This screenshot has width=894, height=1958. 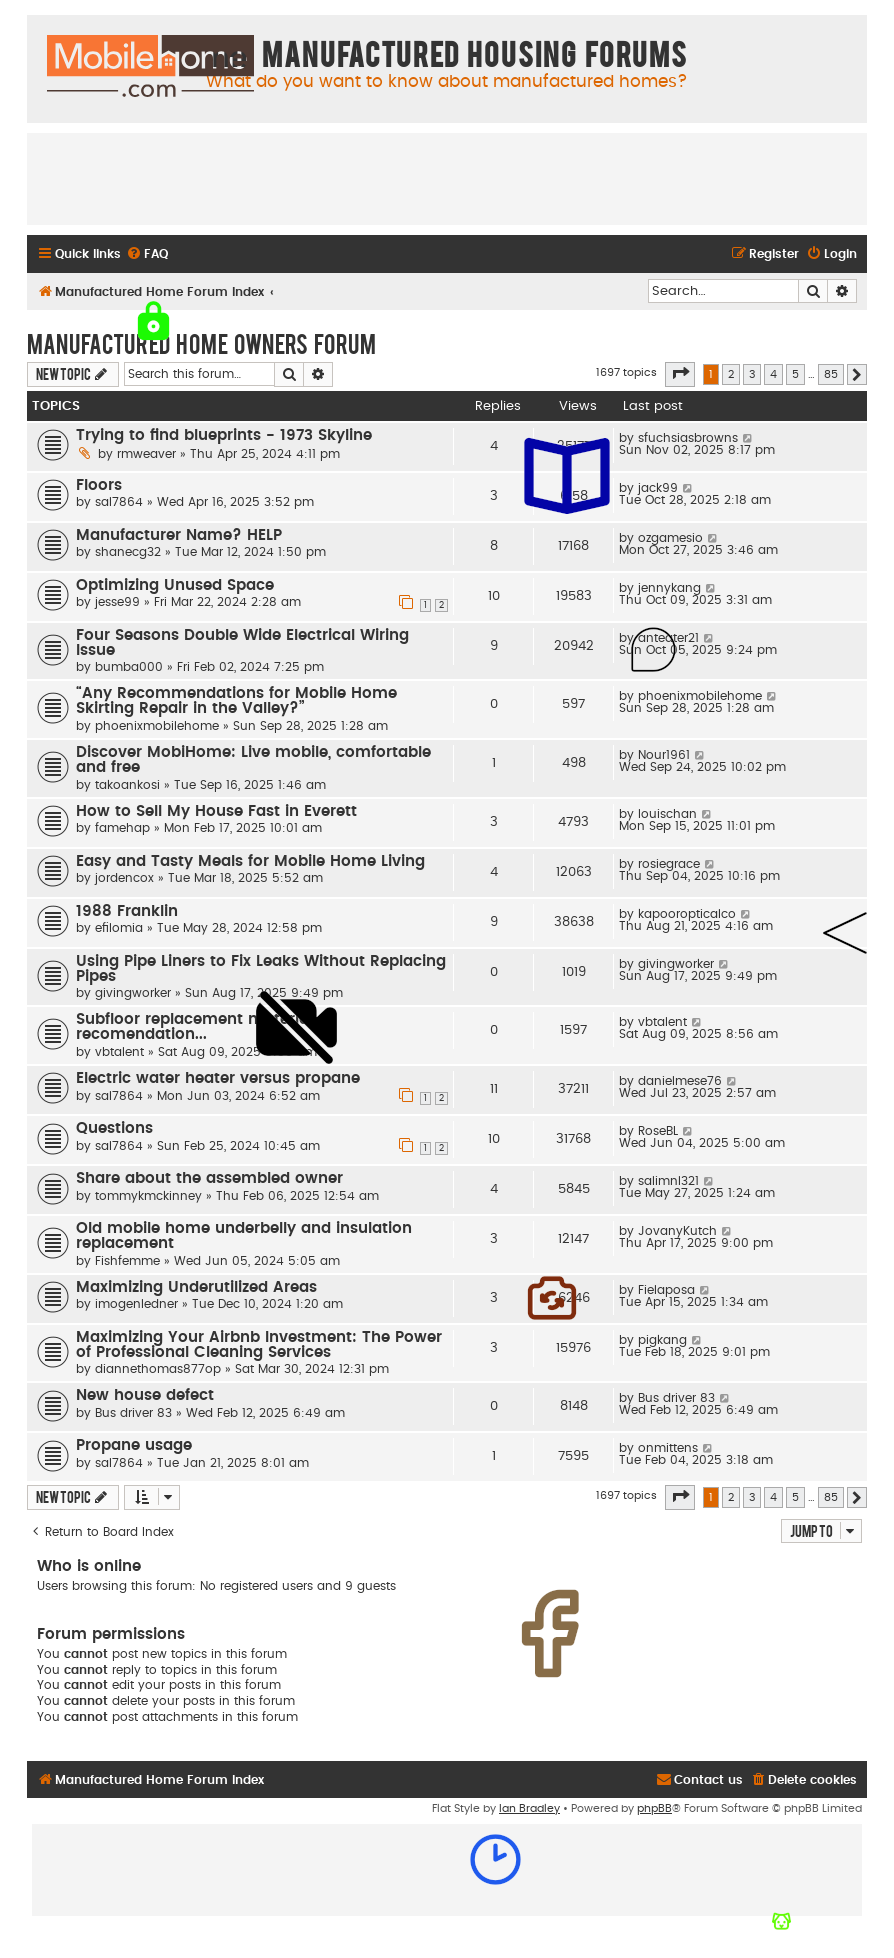 I want to click on view current time, so click(x=495, y=1859).